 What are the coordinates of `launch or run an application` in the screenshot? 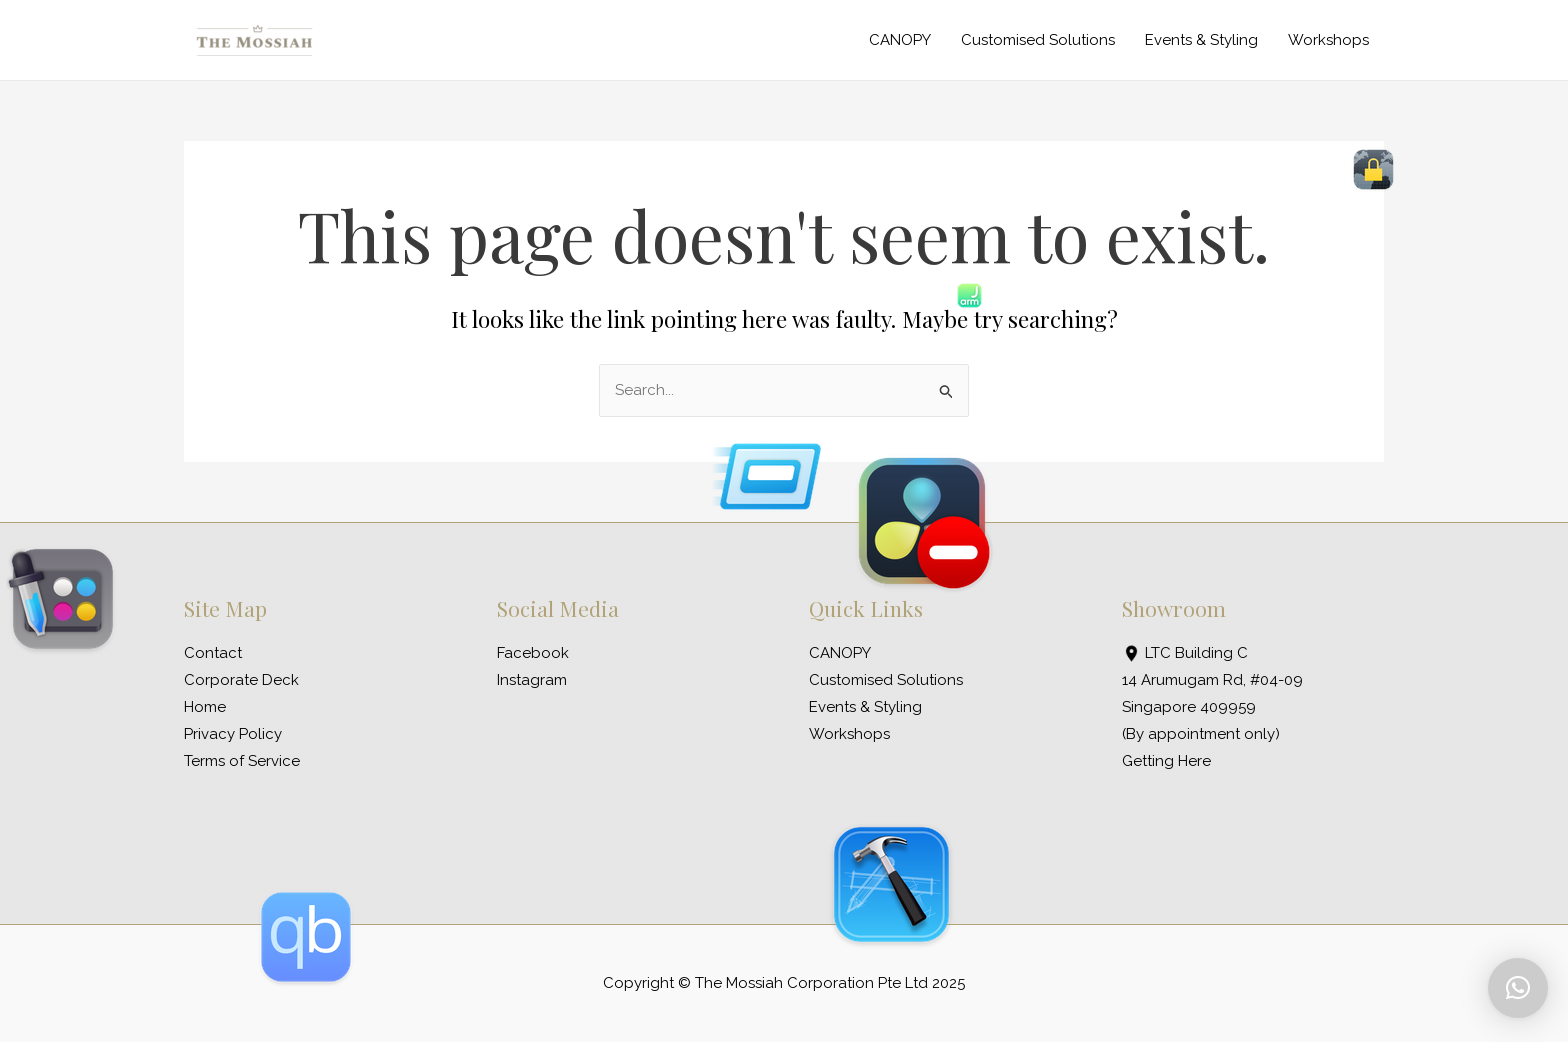 It's located at (770, 476).